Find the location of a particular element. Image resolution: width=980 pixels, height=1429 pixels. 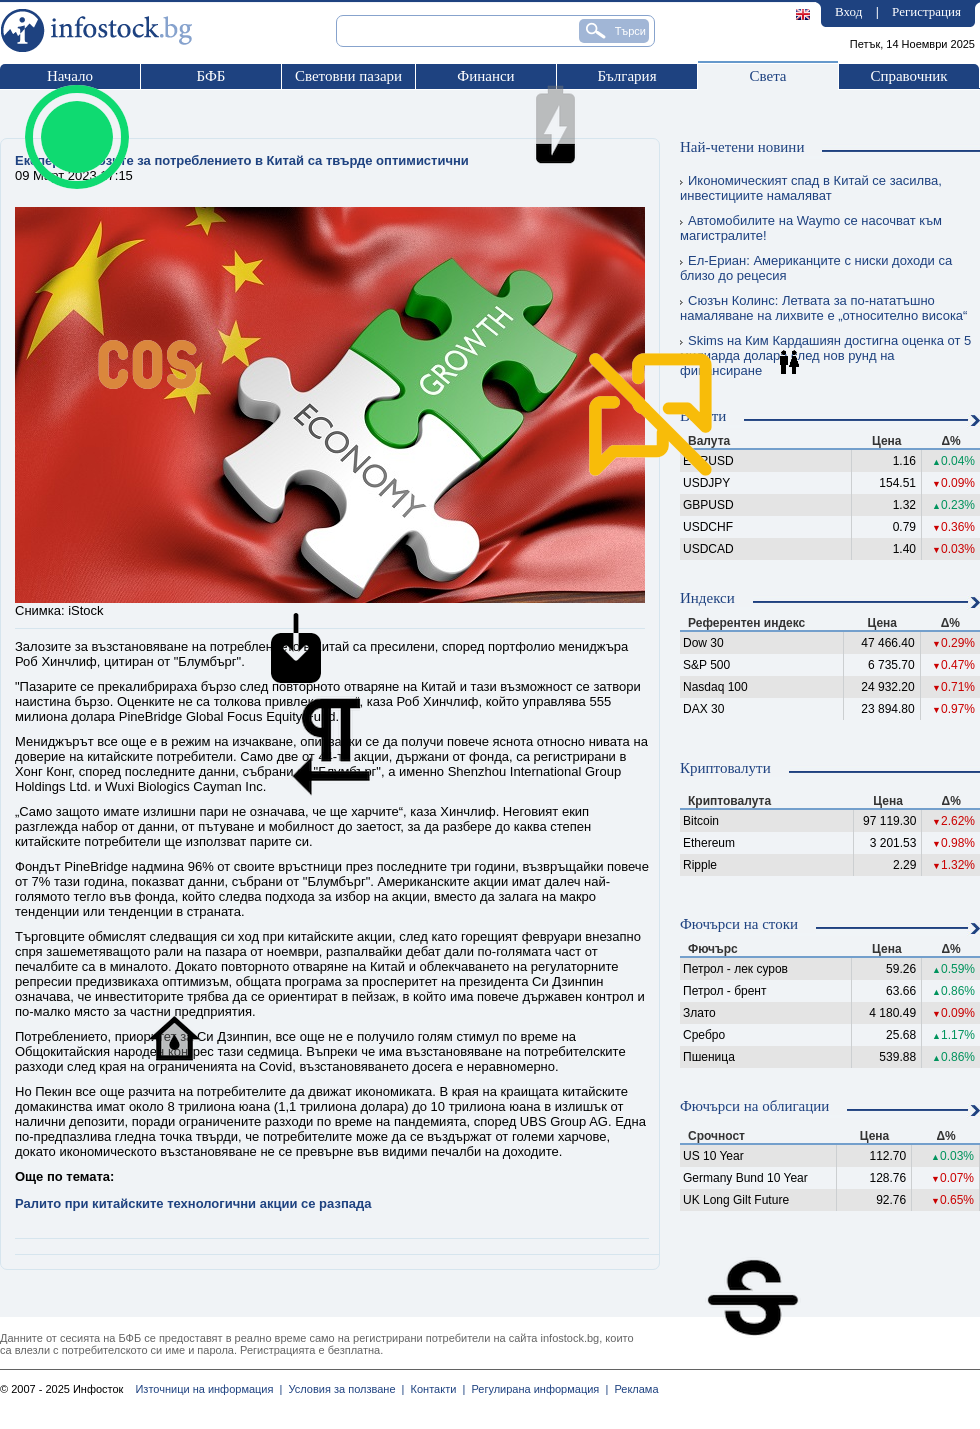

switch text direction to right-to-left is located at coordinates (331, 747).